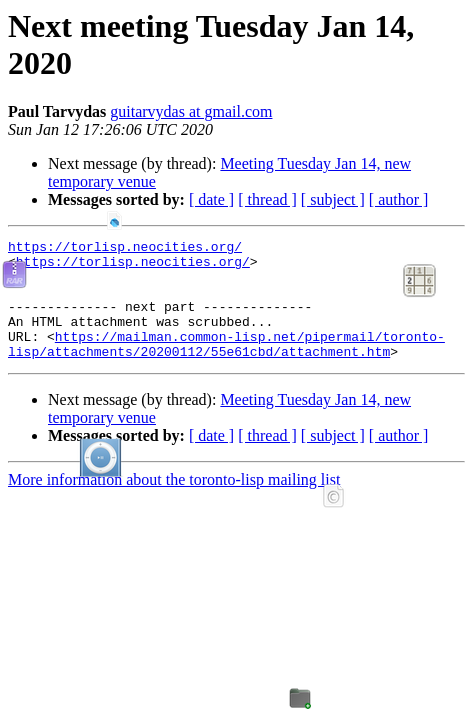 The height and width of the screenshot is (720, 473). Describe the element at coordinates (114, 220) in the screenshot. I see `dart programming language source file` at that location.